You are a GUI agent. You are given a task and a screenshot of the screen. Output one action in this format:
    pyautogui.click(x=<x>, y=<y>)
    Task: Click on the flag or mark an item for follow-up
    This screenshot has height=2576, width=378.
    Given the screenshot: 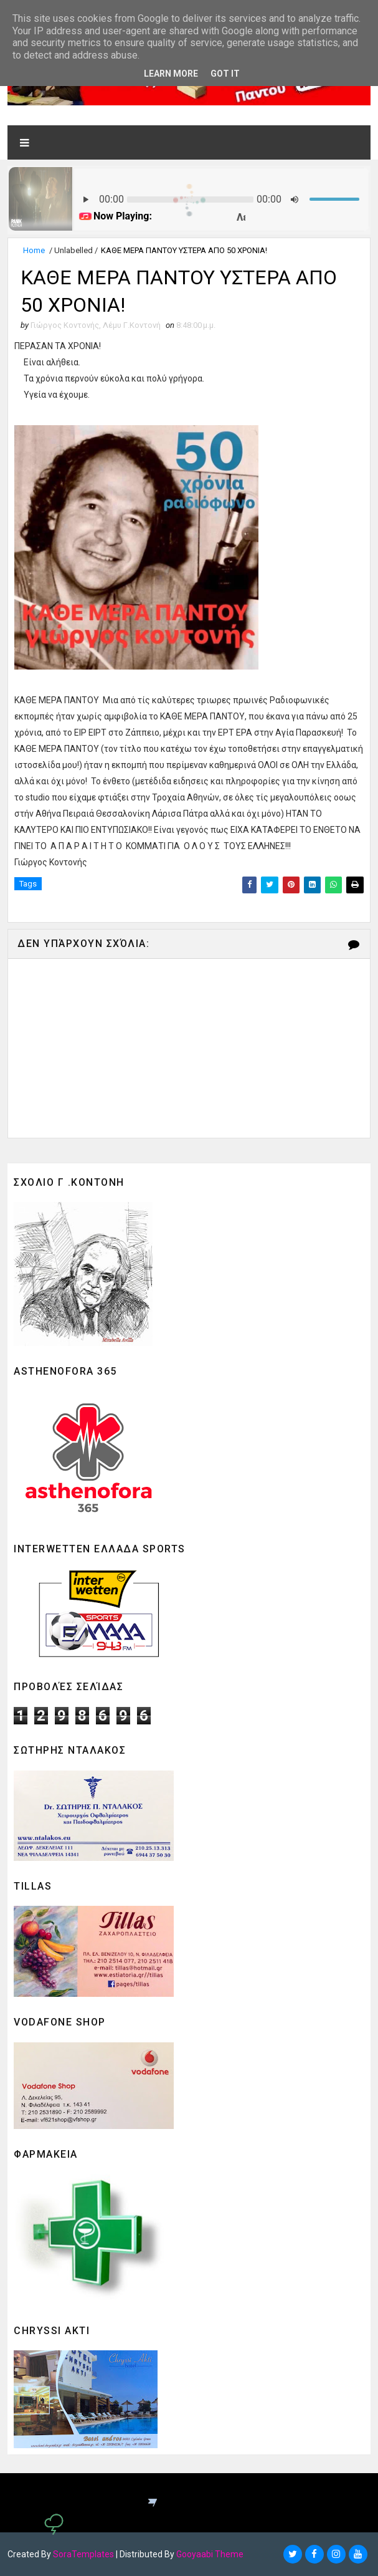 What is the action you would take?
    pyautogui.click(x=152, y=2502)
    